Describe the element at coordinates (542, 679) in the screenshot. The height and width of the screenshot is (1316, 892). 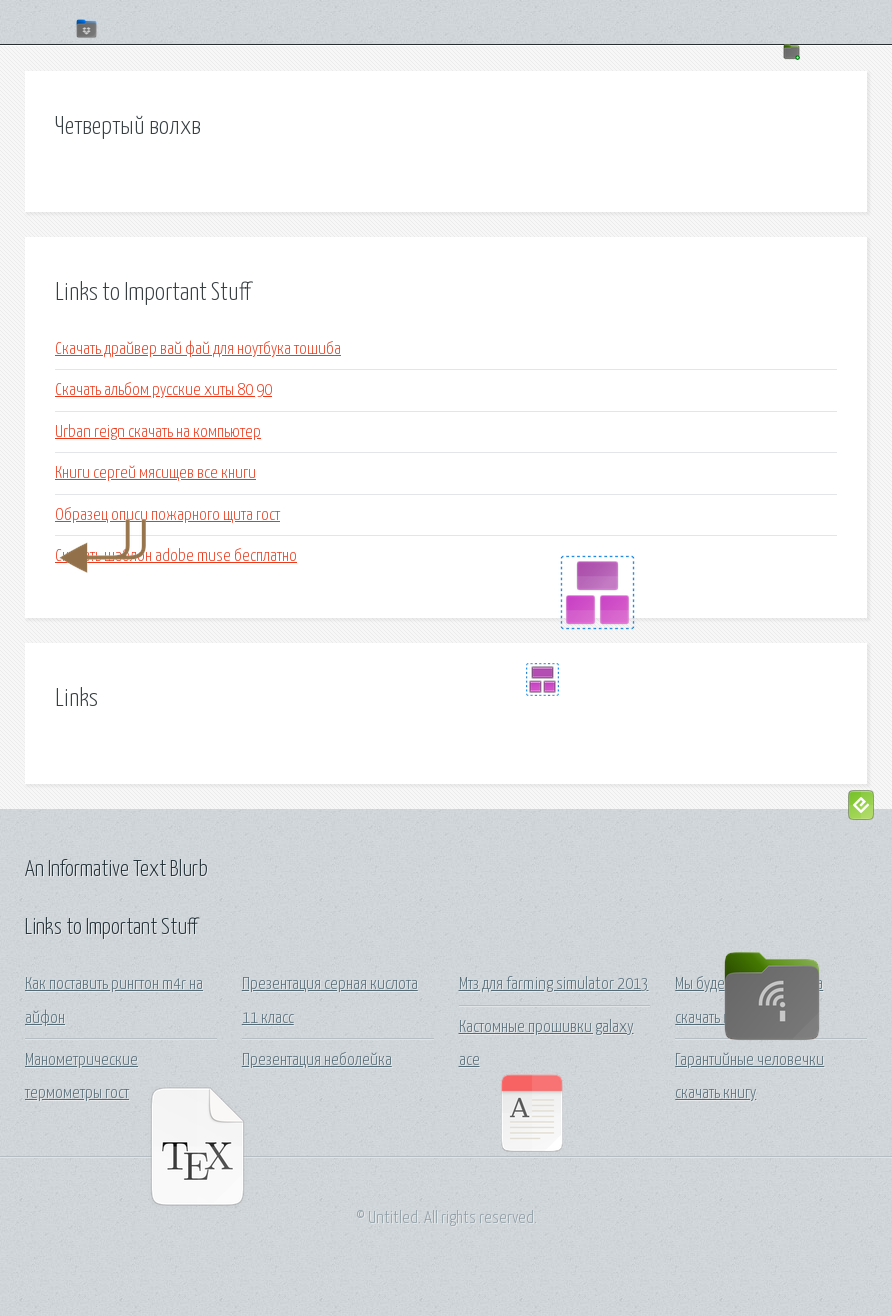
I see `select all items in the current view` at that location.